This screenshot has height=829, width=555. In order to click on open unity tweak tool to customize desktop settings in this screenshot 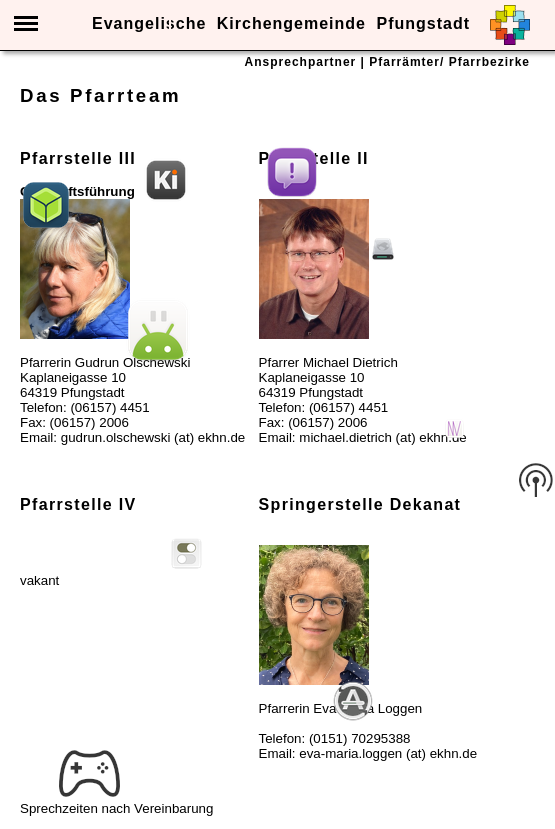, I will do `click(186, 553)`.